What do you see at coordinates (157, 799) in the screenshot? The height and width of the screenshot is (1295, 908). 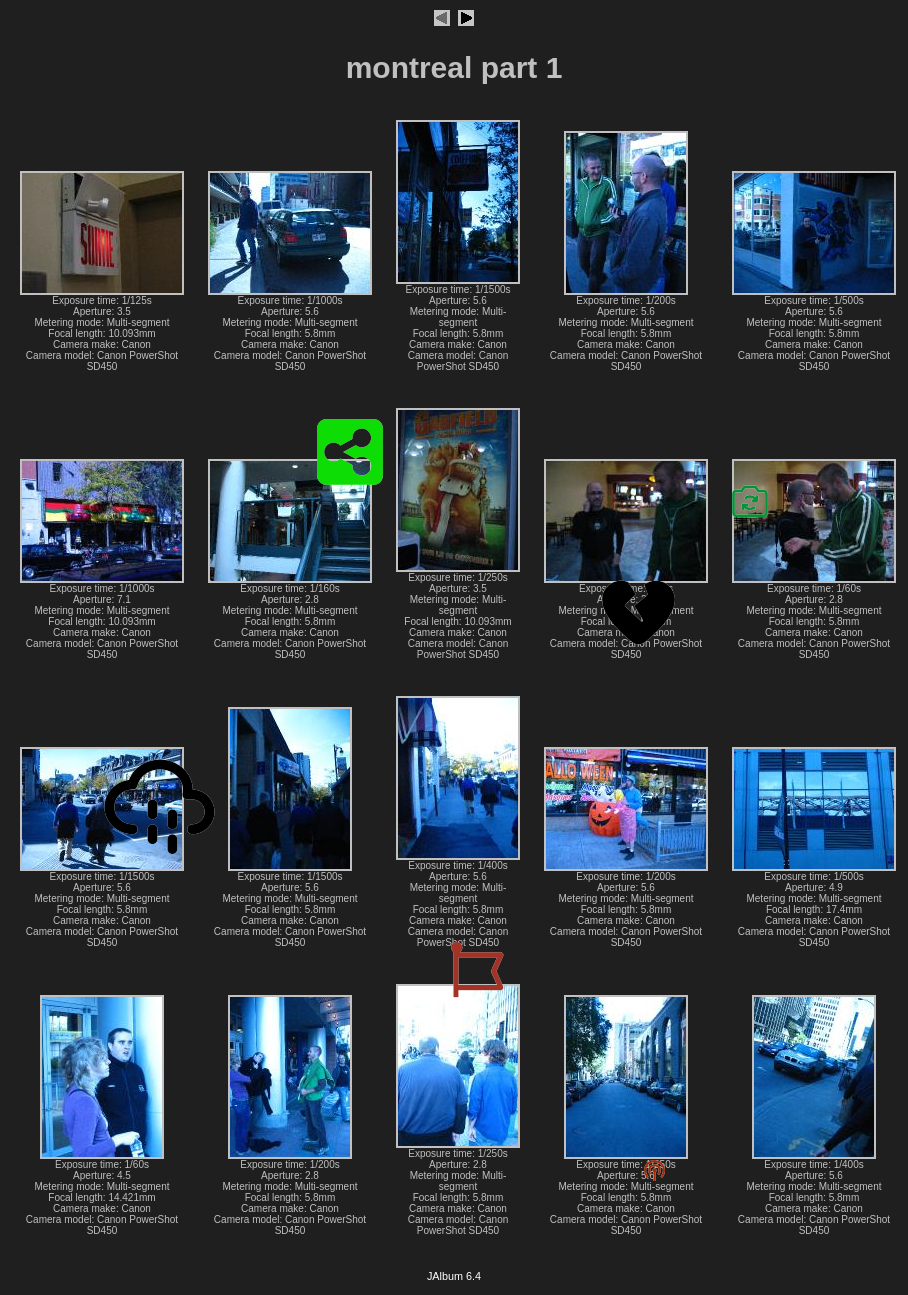 I see `indicates rainy weather conditions` at bounding box center [157, 799].